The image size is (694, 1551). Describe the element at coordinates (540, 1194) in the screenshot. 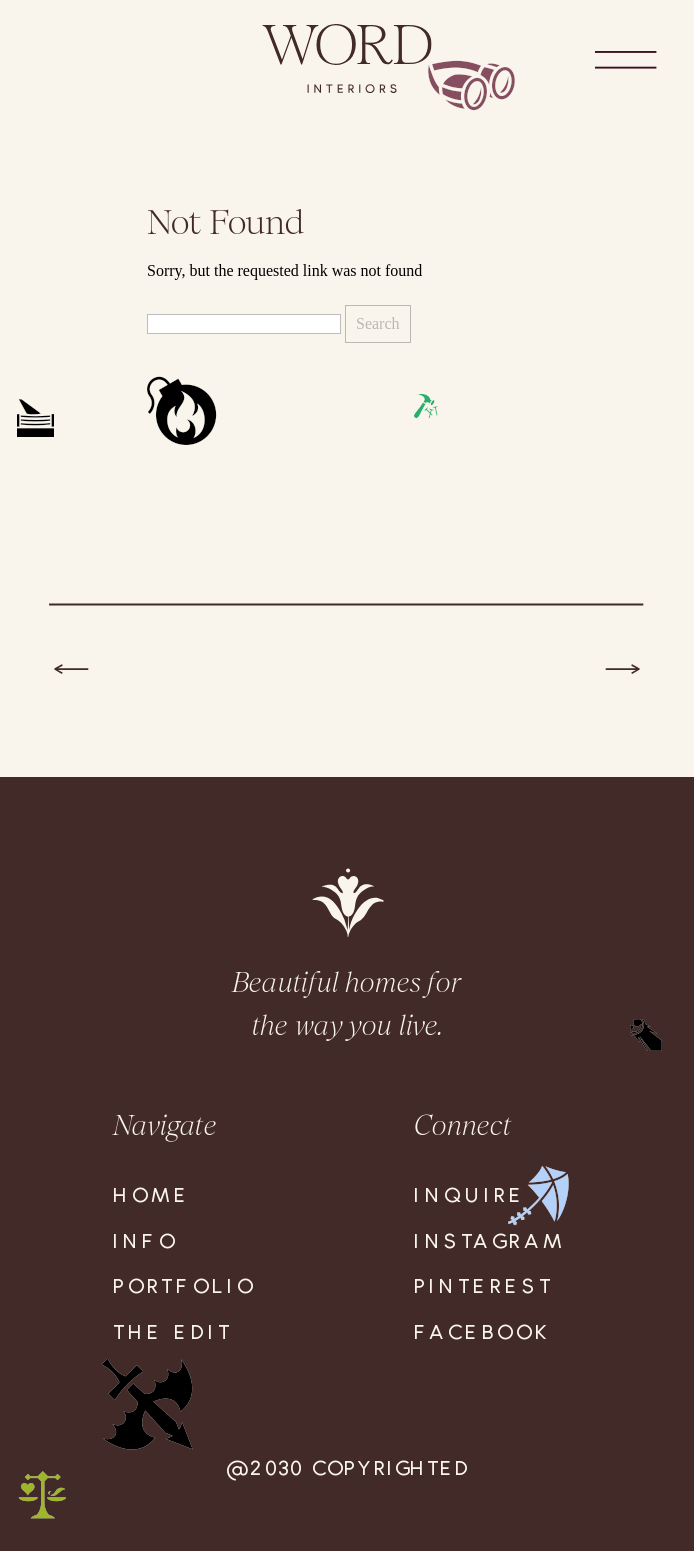

I see `kite flying game or activity` at that location.